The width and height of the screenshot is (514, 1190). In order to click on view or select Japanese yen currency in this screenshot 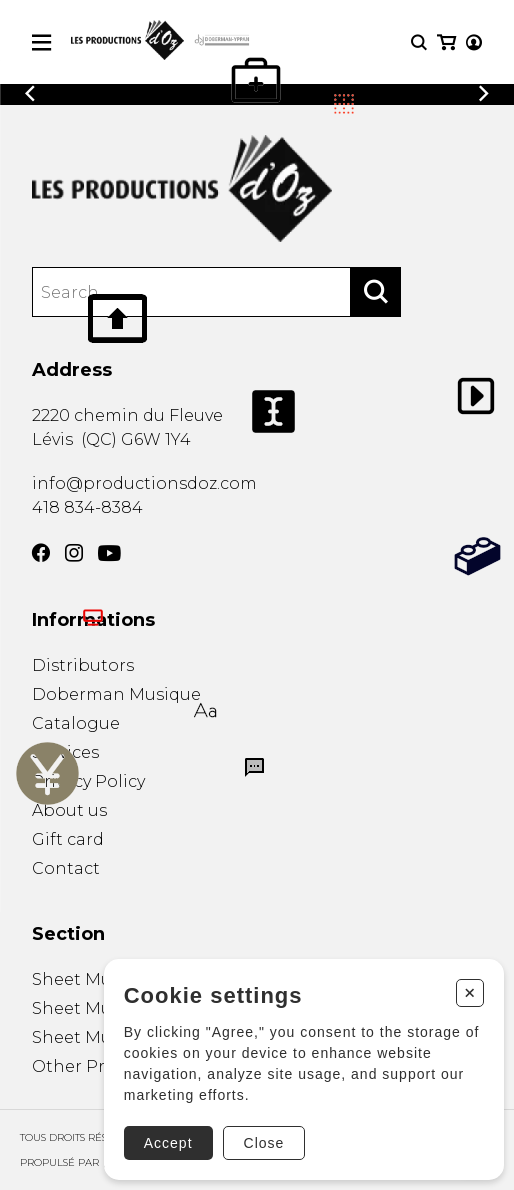, I will do `click(47, 773)`.